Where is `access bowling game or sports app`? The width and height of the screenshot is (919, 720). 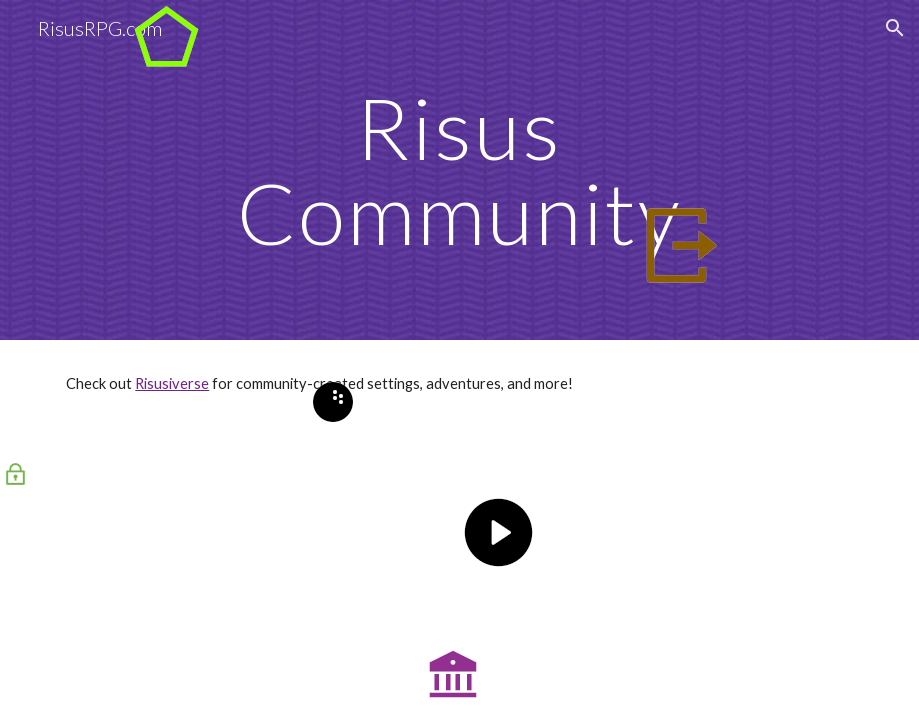 access bowling game or sports app is located at coordinates (333, 402).